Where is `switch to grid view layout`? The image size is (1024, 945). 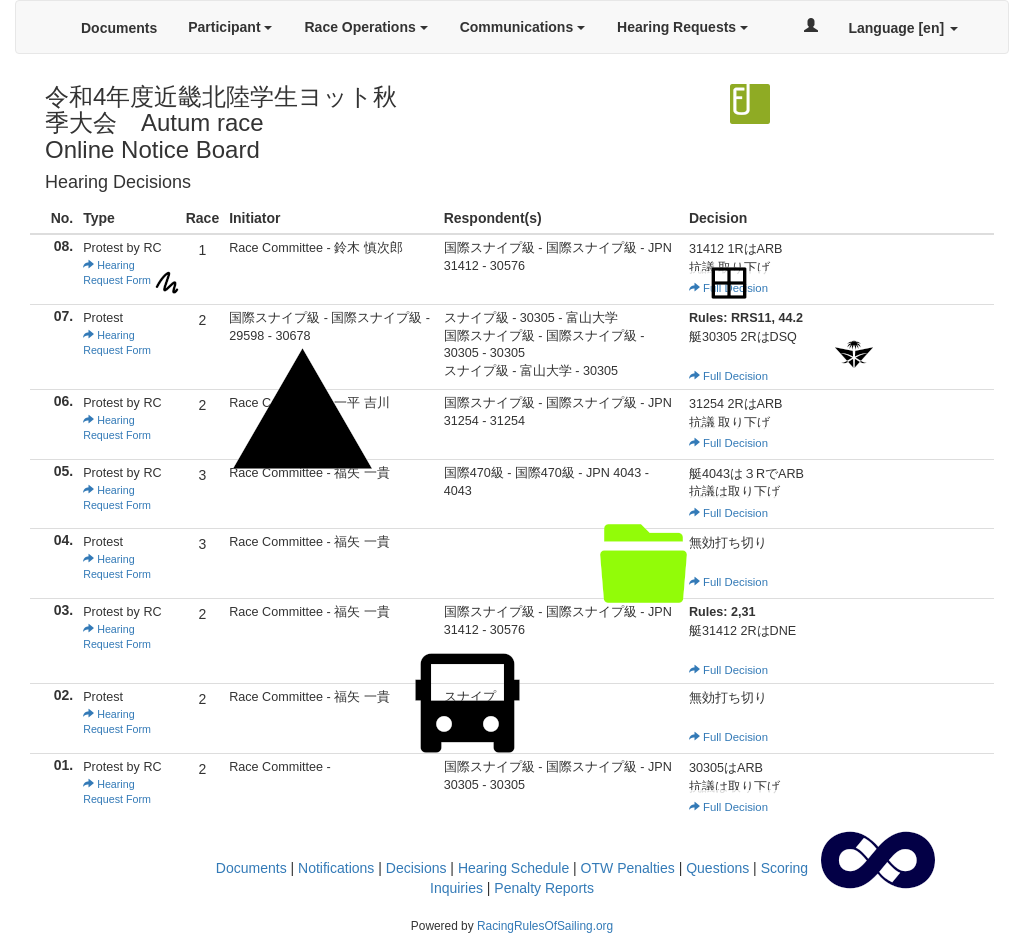 switch to grid view layout is located at coordinates (729, 283).